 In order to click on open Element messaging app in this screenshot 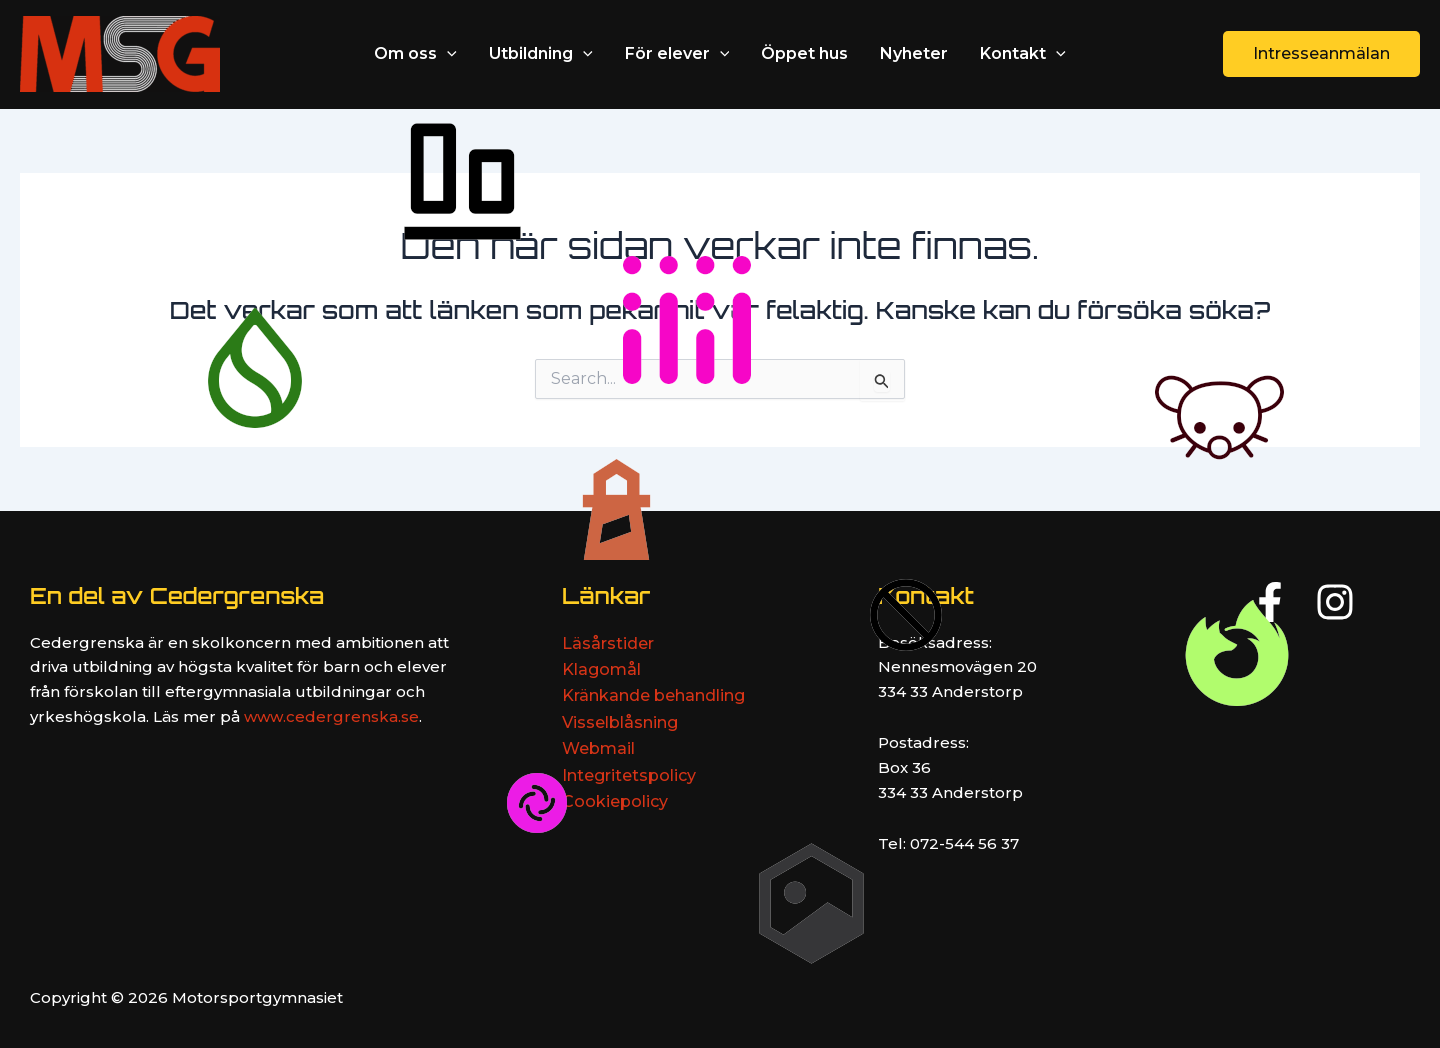, I will do `click(537, 803)`.